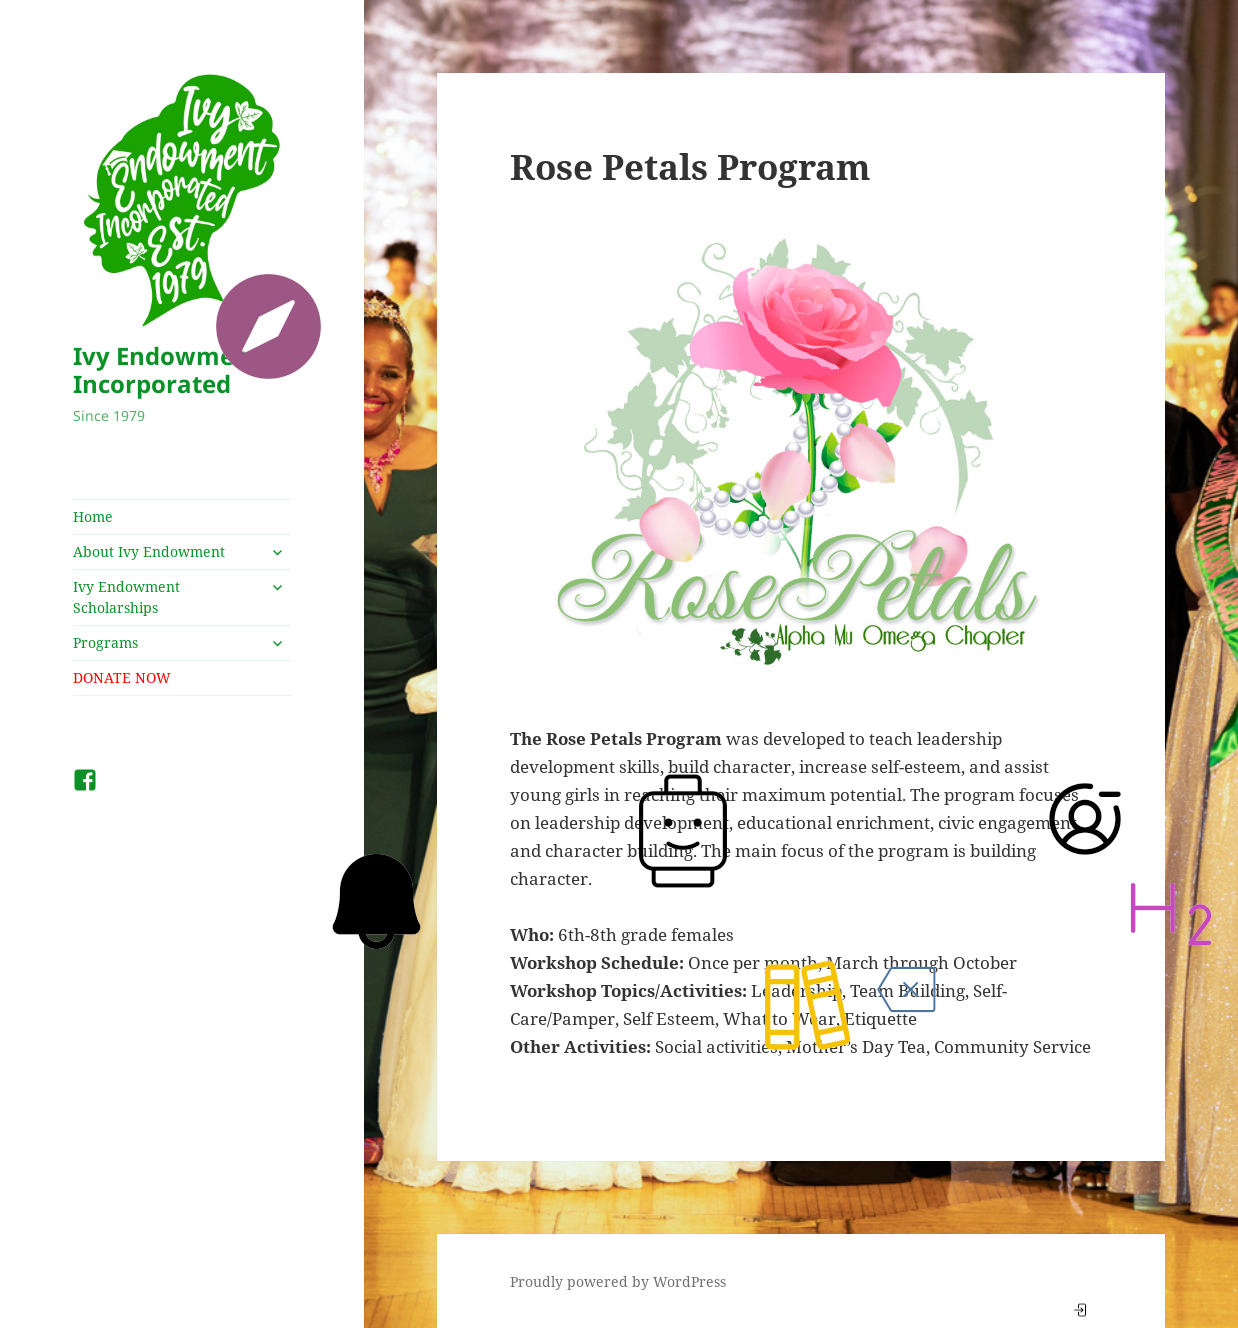 Image resolution: width=1238 pixels, height=1328 pixels. I want to click on delete the previous character, so click(908, 989).